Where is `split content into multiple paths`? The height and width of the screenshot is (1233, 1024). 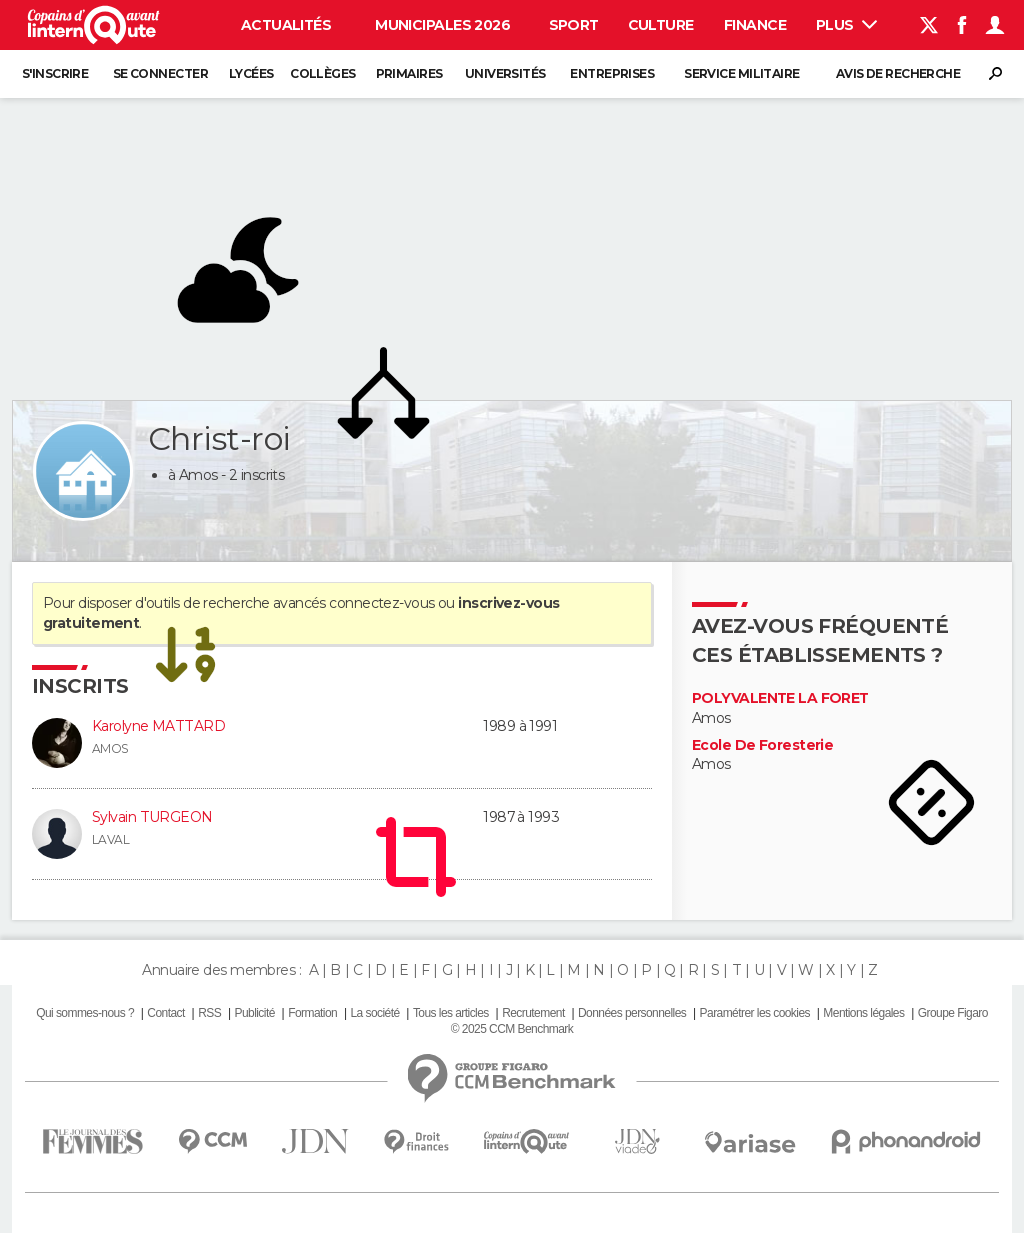
split content into multiple paths is located at coordinates (383, 396).